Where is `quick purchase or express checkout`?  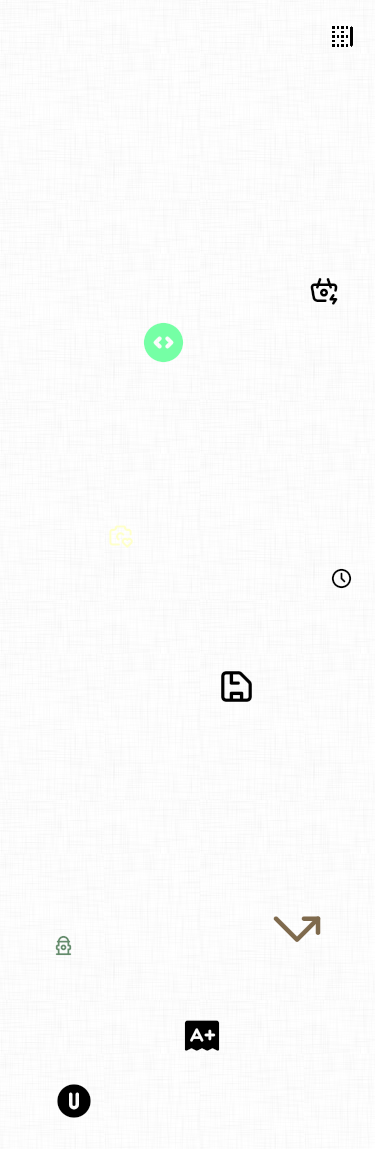 quick purchase or express checkout is located at coordinates (324, 290).